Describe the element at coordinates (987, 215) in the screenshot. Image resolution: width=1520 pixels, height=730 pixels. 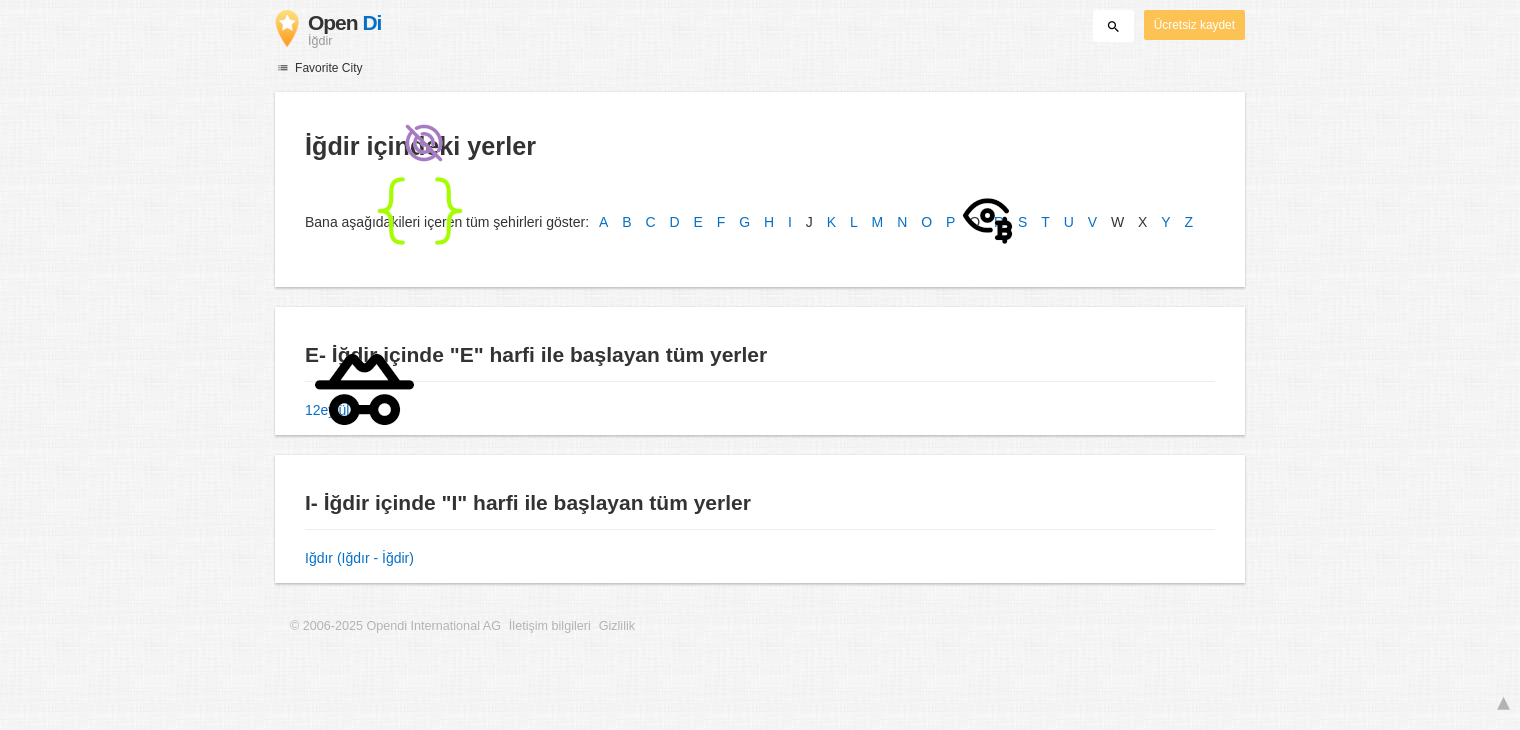
I see `view bitcoin wallet balance` at that location.